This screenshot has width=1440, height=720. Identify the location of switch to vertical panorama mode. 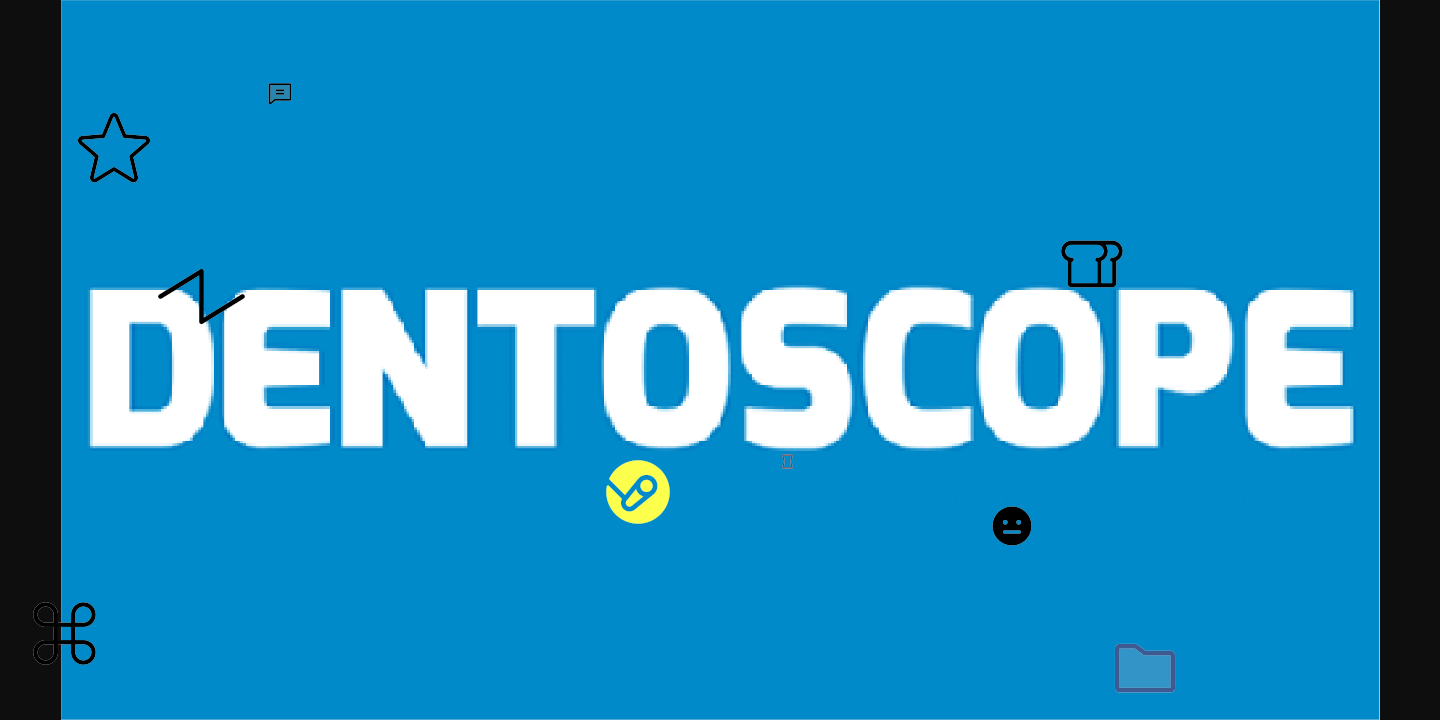
(787, 461).